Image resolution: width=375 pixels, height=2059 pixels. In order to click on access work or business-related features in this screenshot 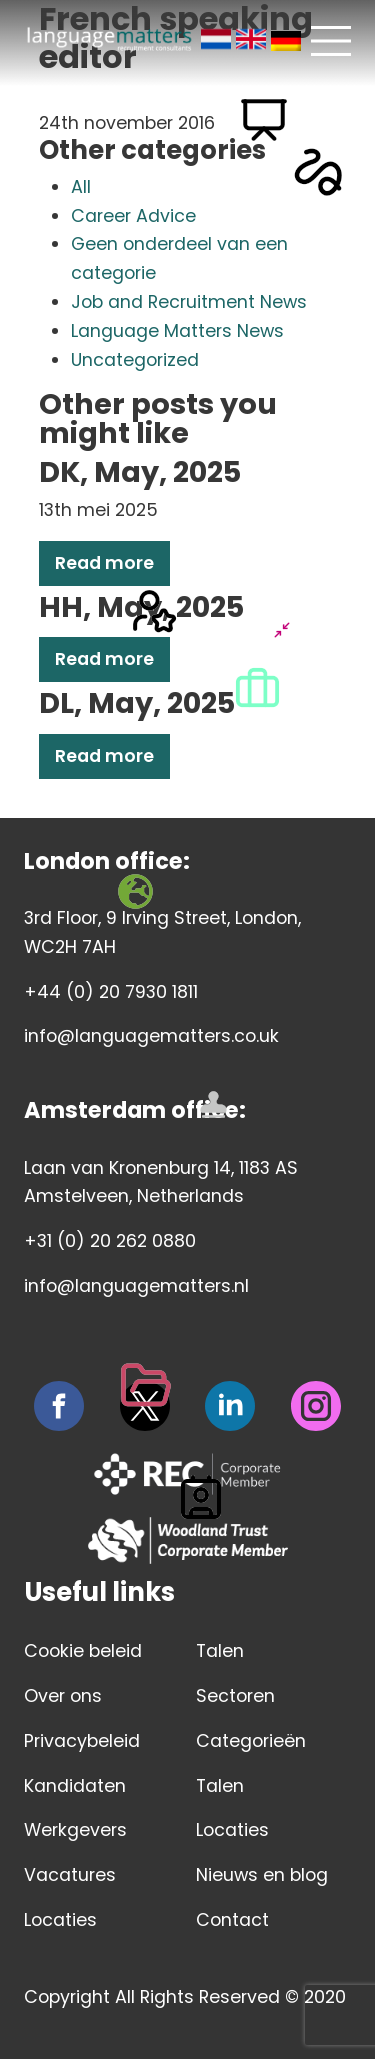, I will do `click(257, 689)`.